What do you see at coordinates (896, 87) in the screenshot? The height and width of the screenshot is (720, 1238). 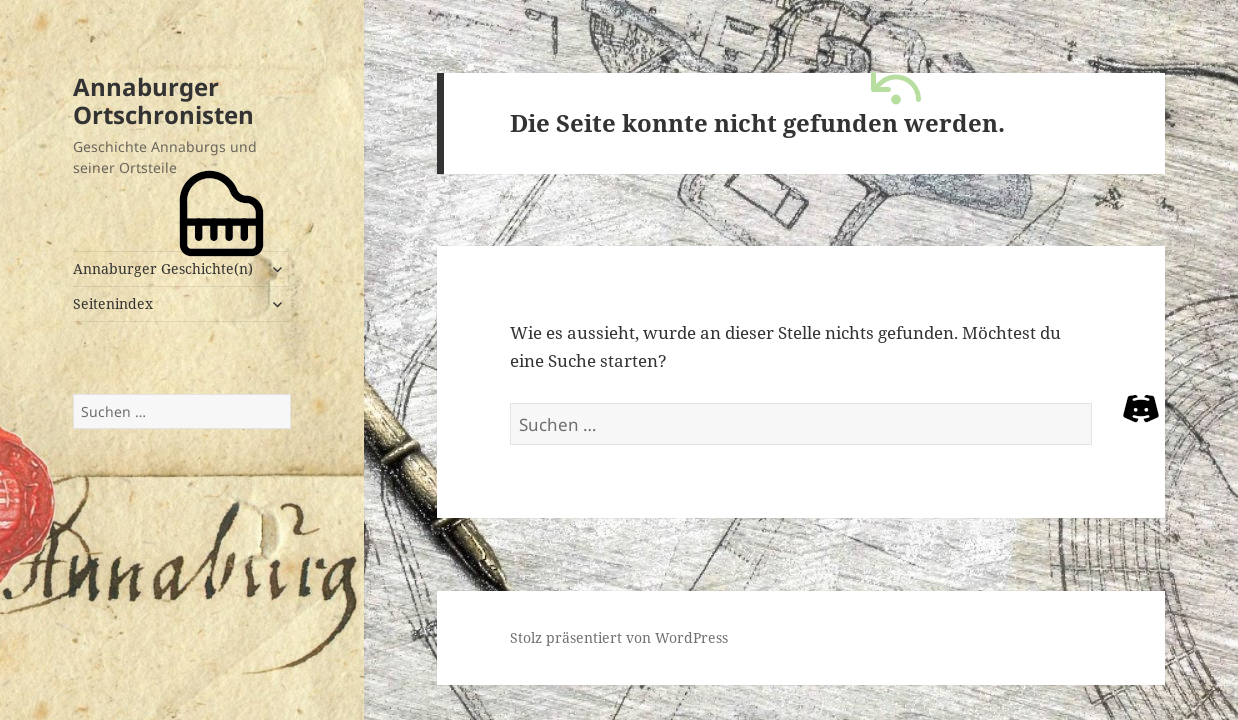 I see `undo recent action` at bounding box center [896, 87].